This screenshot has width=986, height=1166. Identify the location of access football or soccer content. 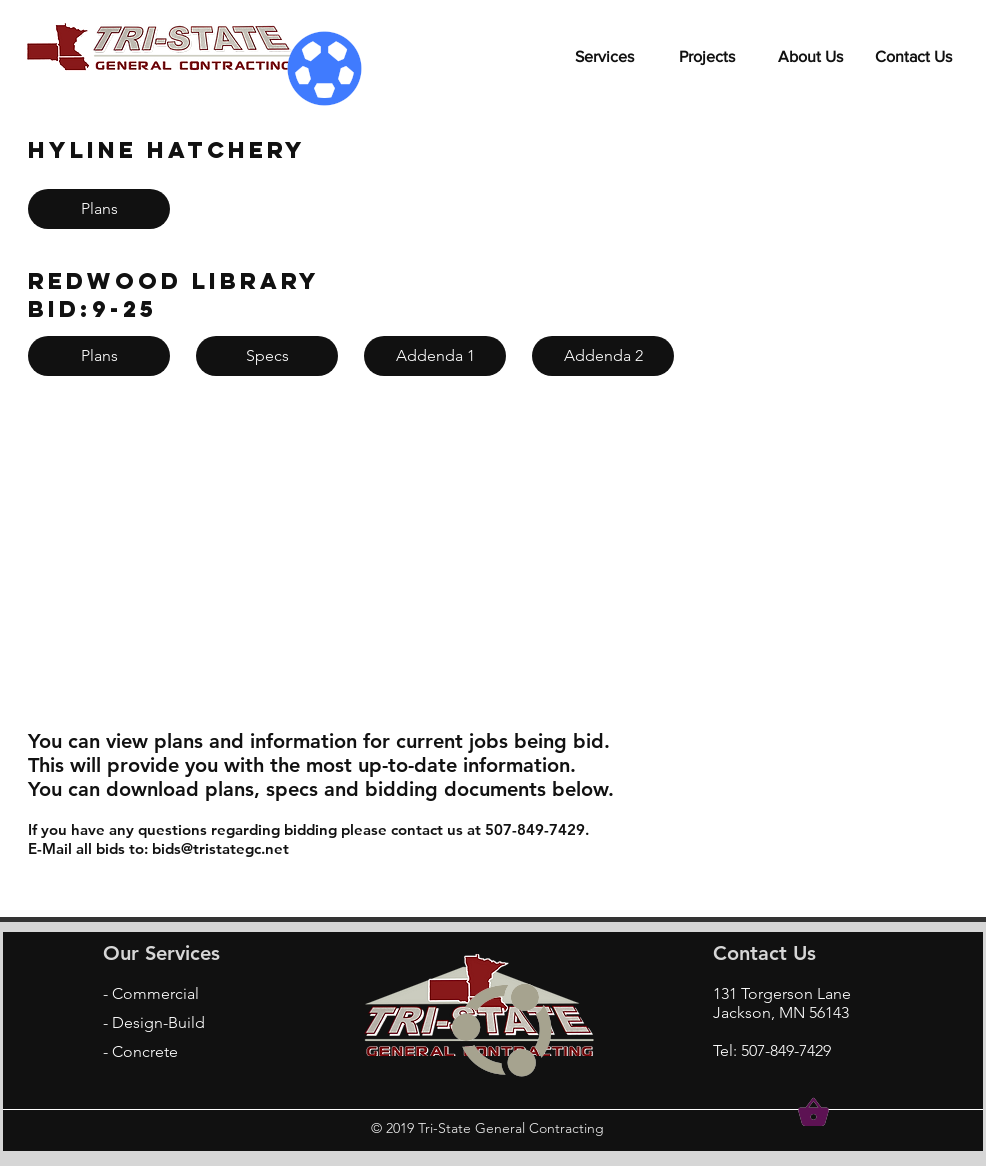
(324, 68).